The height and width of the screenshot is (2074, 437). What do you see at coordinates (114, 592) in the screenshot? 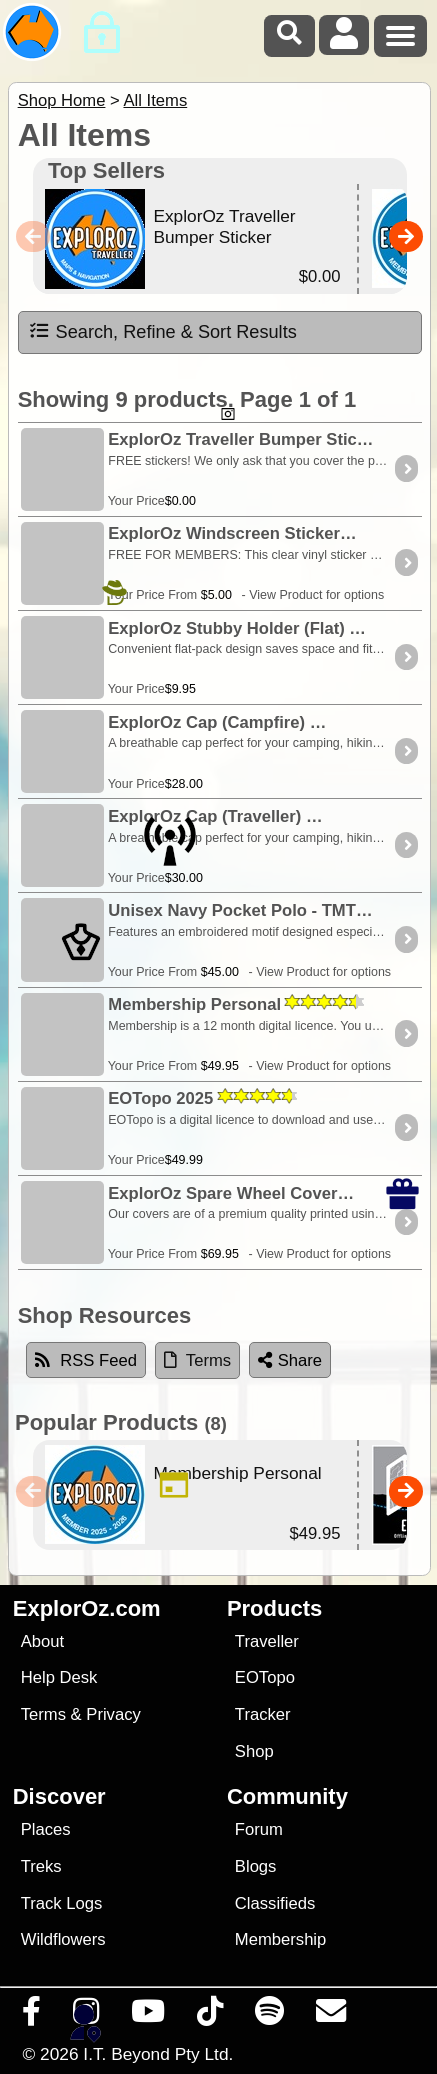
I see `cyberdefenders platform logo` at bounding box center [114, 592].